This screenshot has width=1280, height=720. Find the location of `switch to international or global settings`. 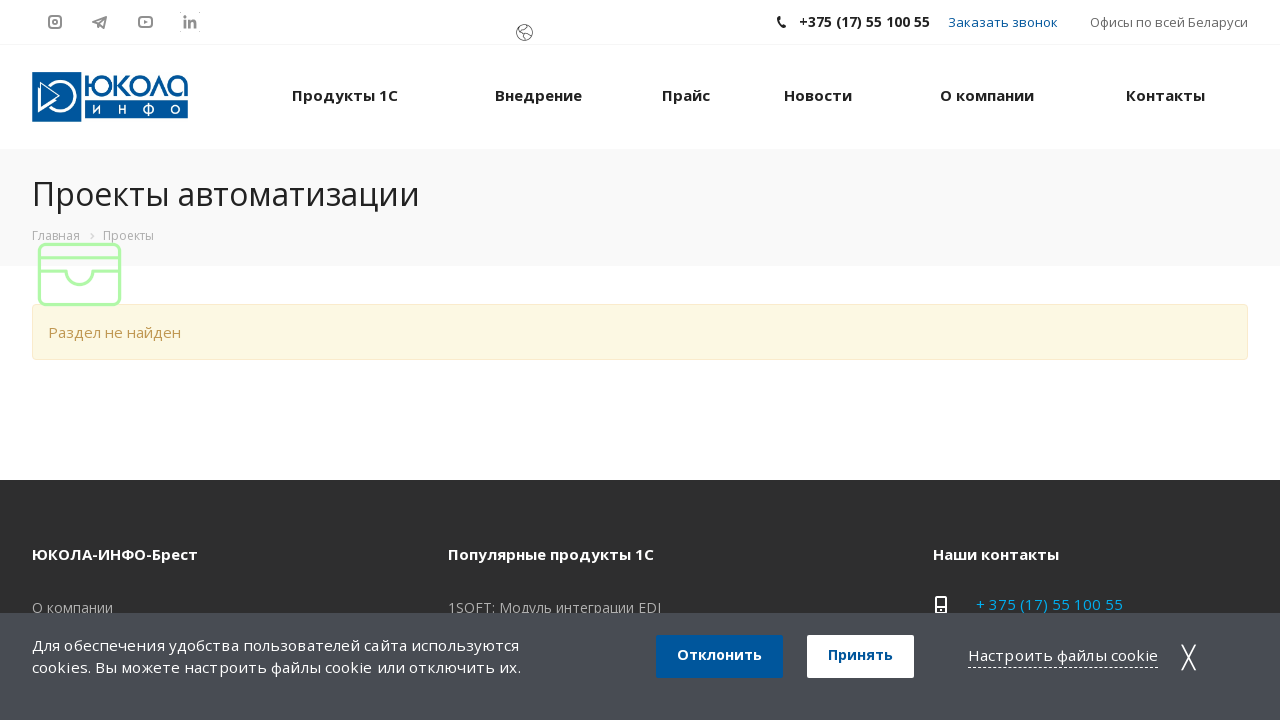

switch to international or global settings is located at coordinates (524, 32).